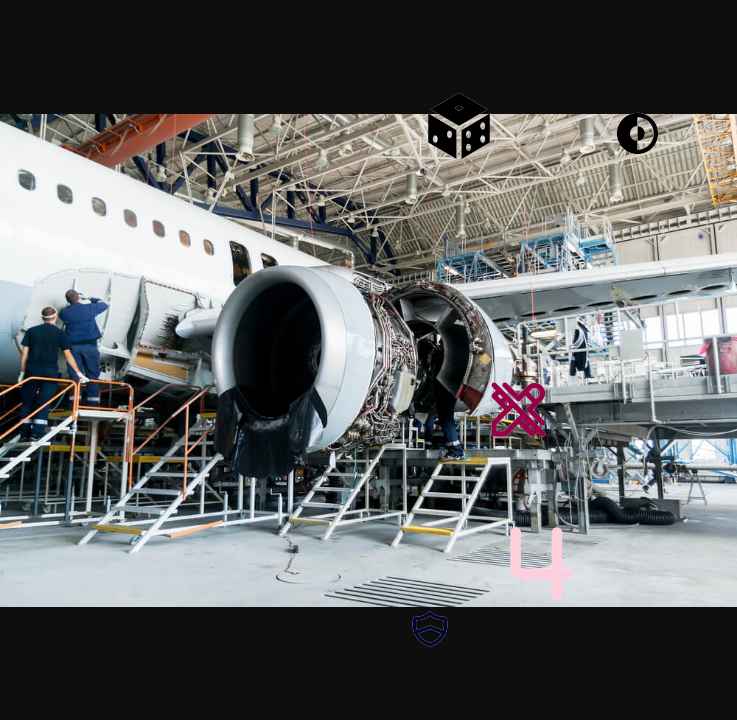 The width and height of the screenshot is (737, 720). What do you see at coordinates (518, 409) in the screenshot?
I see `tools or settings unavailable` at bounding box center [518, 409].